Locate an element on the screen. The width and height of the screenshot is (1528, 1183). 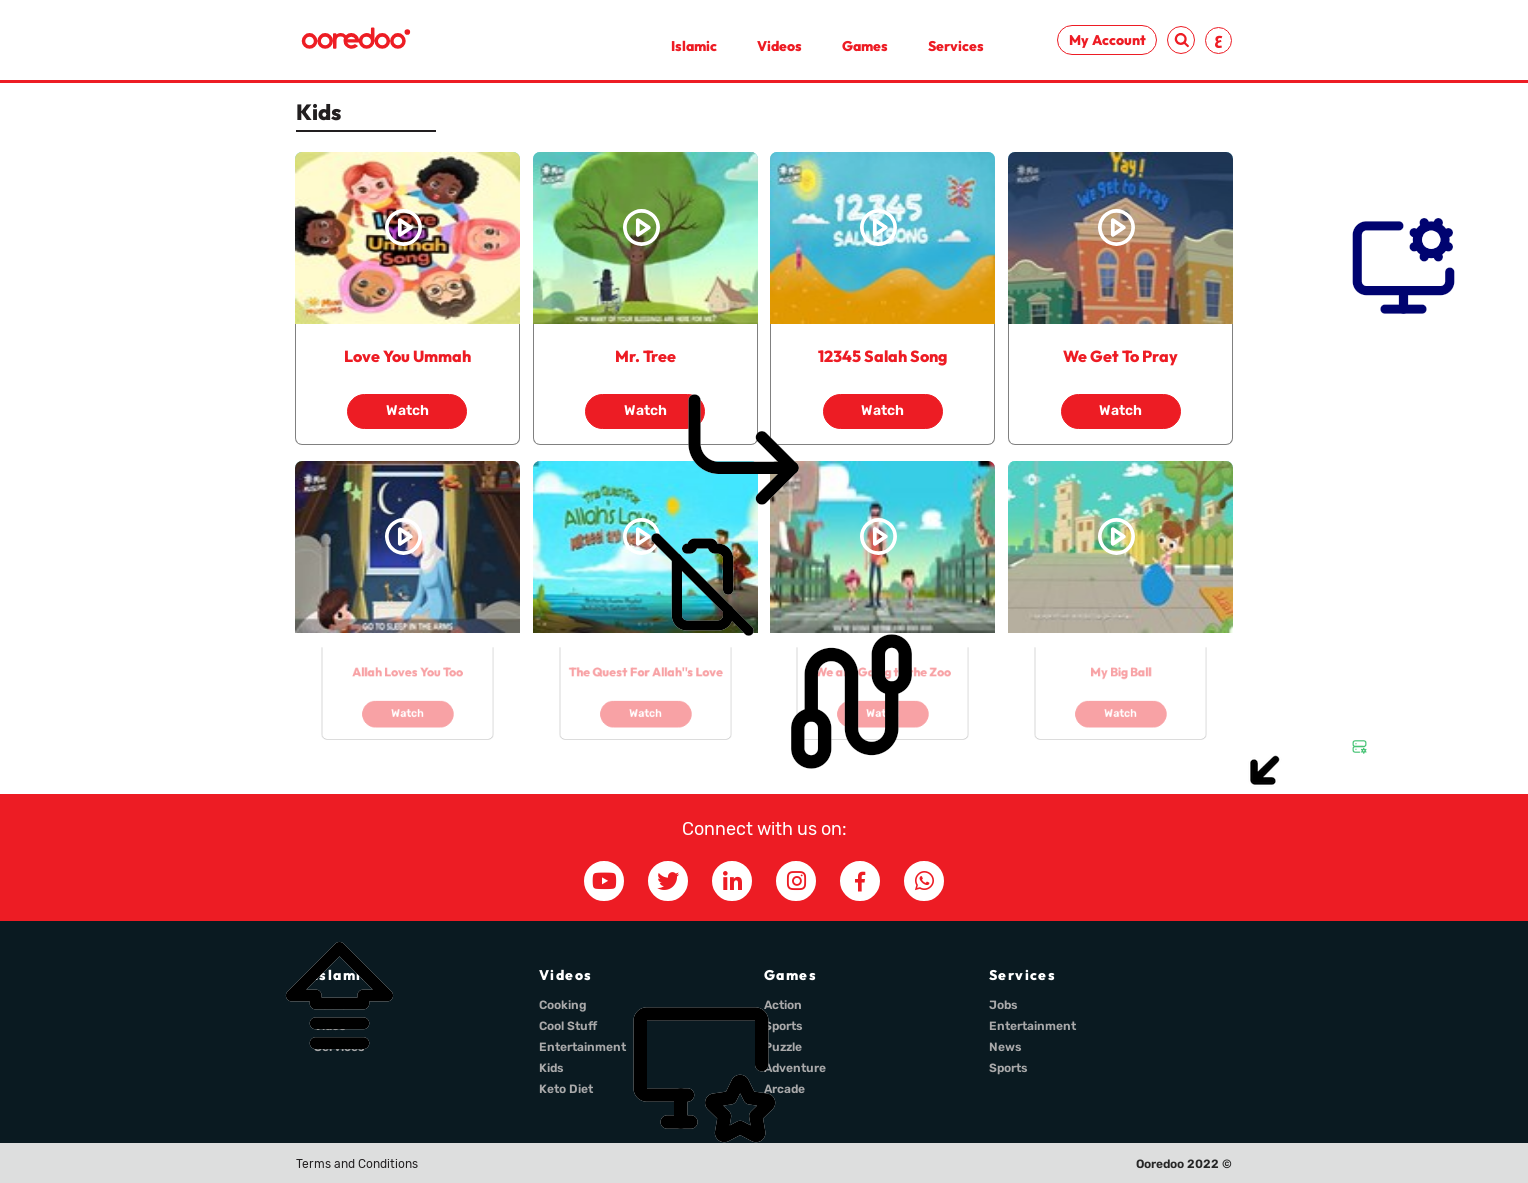
access display settings is located at coordinates (1403, 267).